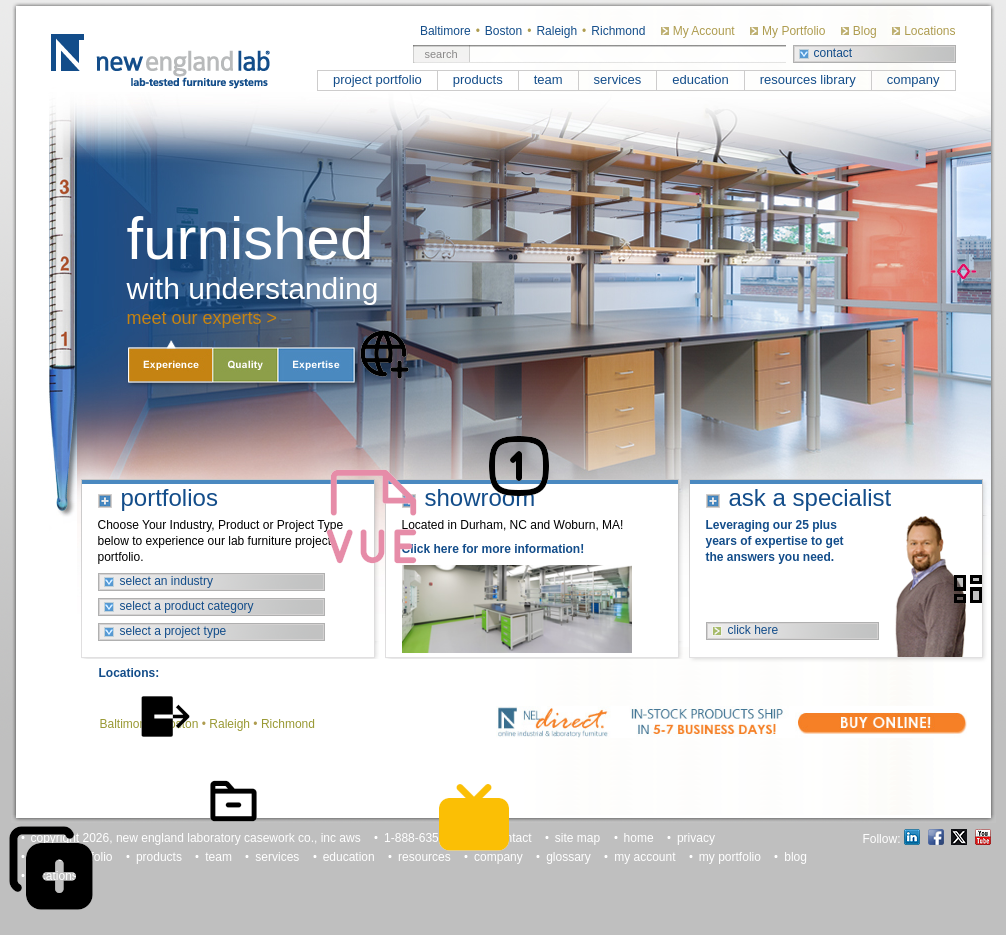 This screenshot has width=1006, height=935. What do you see at coordinates (373, 520) in the screenshot?
I see `vue.js file type indicator` at bounding box center [373, 520].